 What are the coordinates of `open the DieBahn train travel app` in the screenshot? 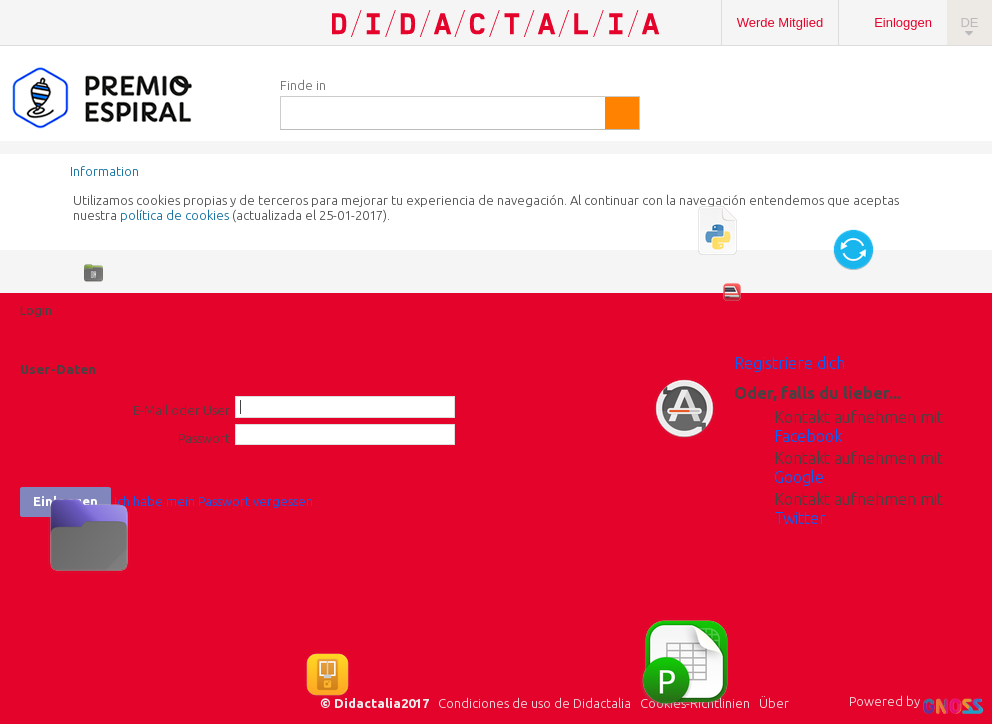 It's located at (732, 292).